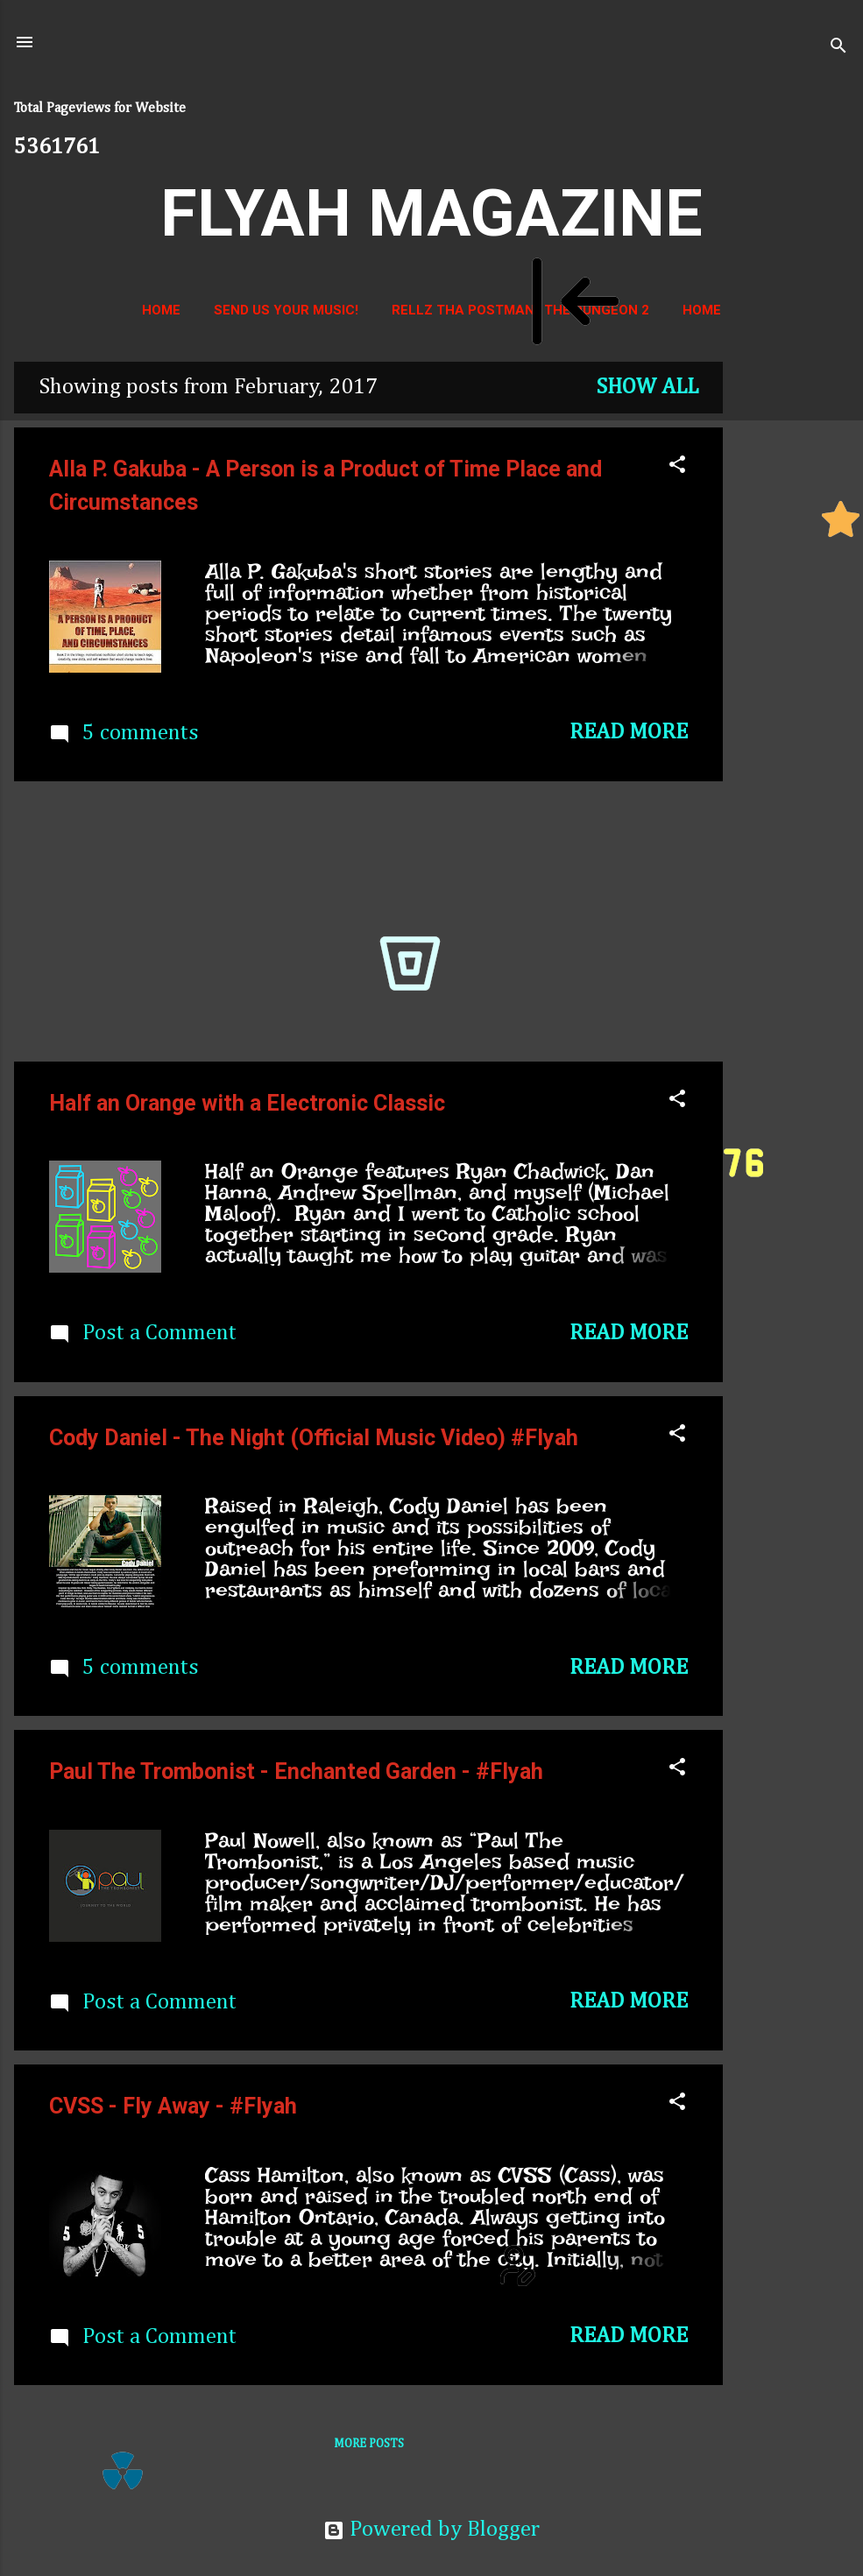 The height and width of the screenshot is (2576, 863). I want to click on indicates radioactive or hazardous material warning, so click(123, 2472).